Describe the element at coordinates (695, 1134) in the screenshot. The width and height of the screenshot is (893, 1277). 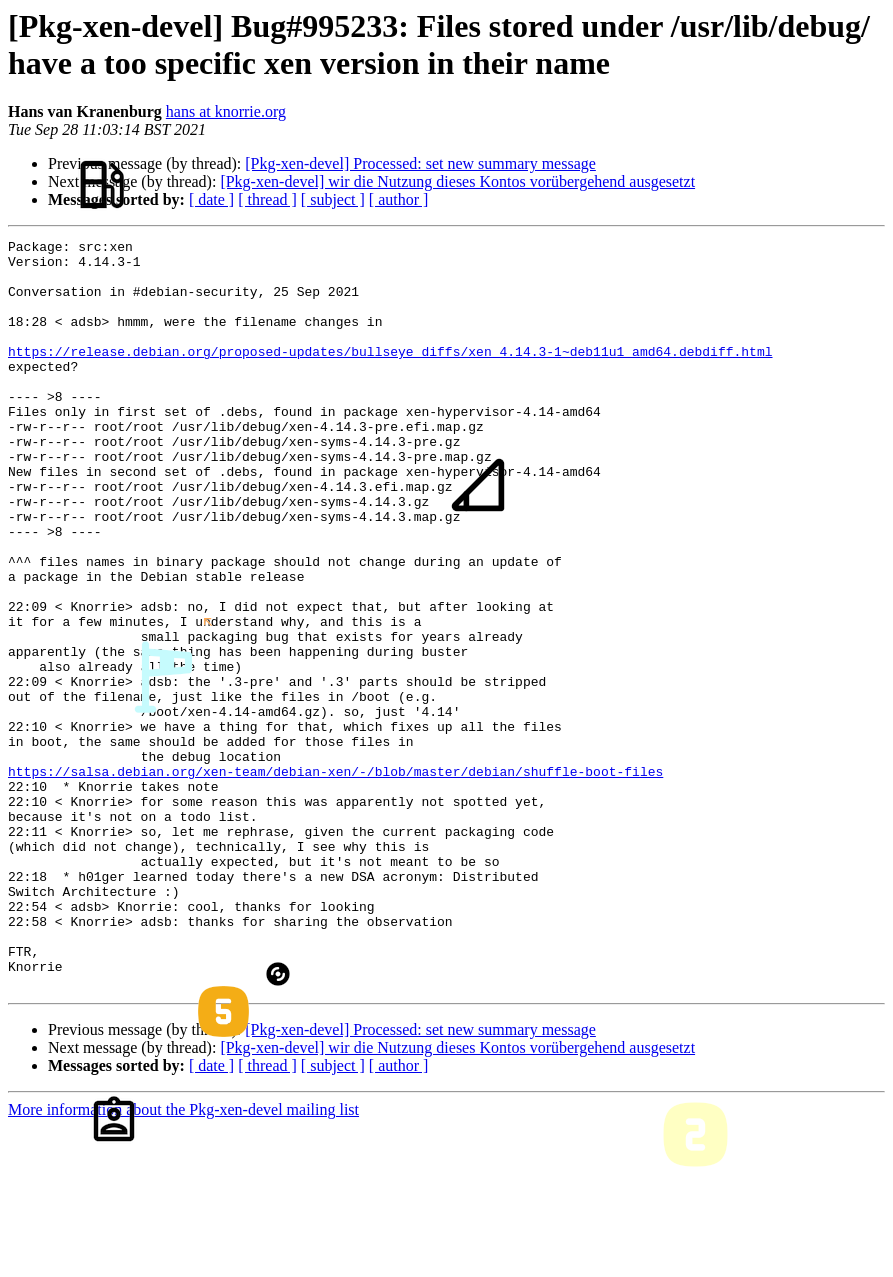
I see `indicates step 2 in a sequence or process` at that location.